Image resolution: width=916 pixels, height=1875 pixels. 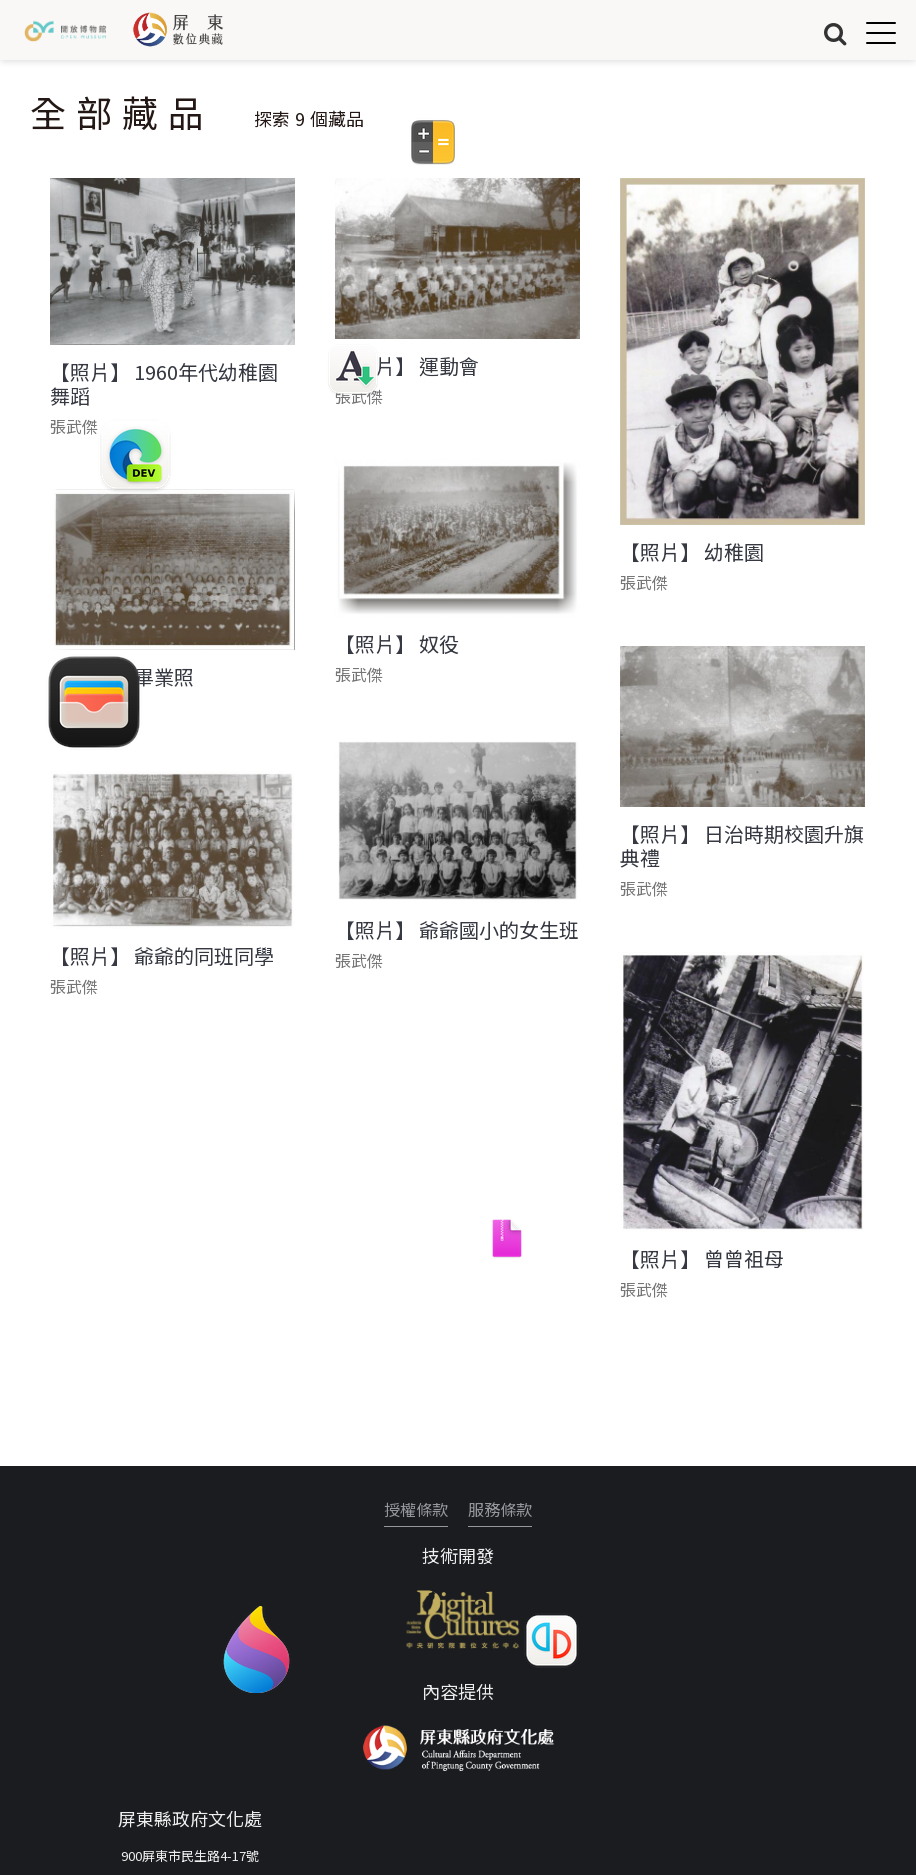 What do you see at coordinates (256, 1649) in the screenshot?
I see `open Paint 3D application` at bounding box center [256, 1649].